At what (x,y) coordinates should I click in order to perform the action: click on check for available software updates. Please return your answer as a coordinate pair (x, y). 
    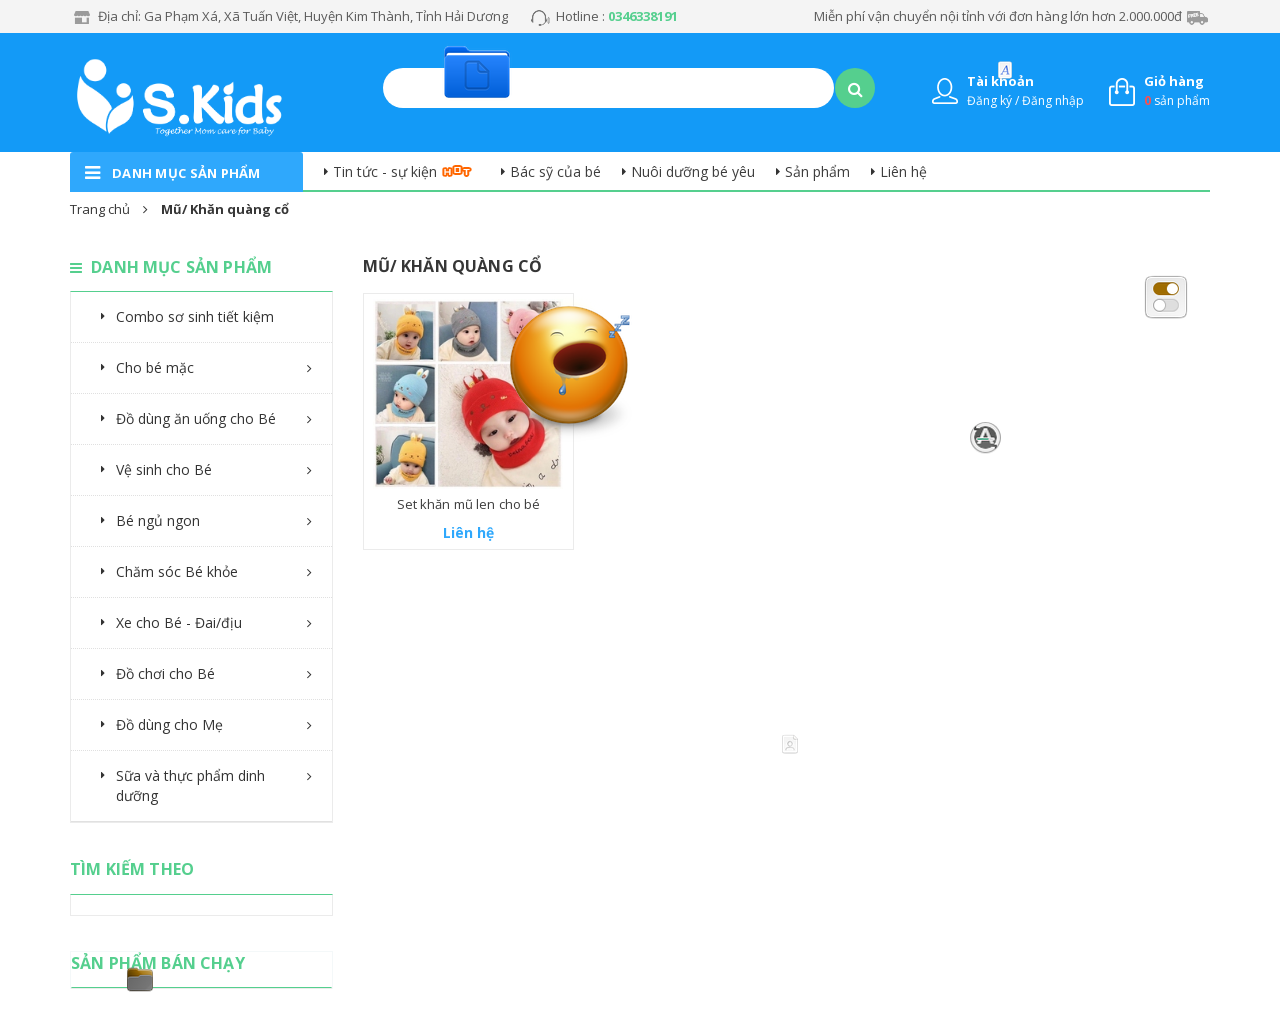
    Looking at the image, I should click on (985, 437).